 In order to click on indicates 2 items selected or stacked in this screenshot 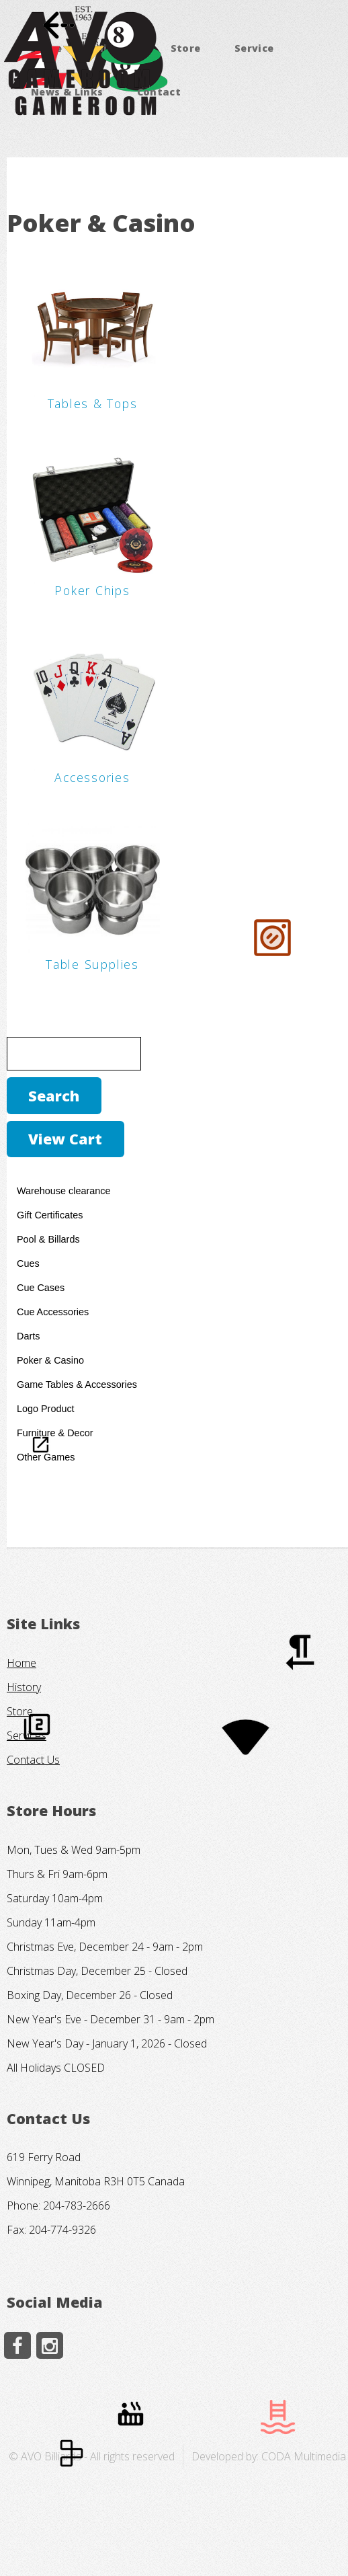, I will do `click(37, 1727)`.